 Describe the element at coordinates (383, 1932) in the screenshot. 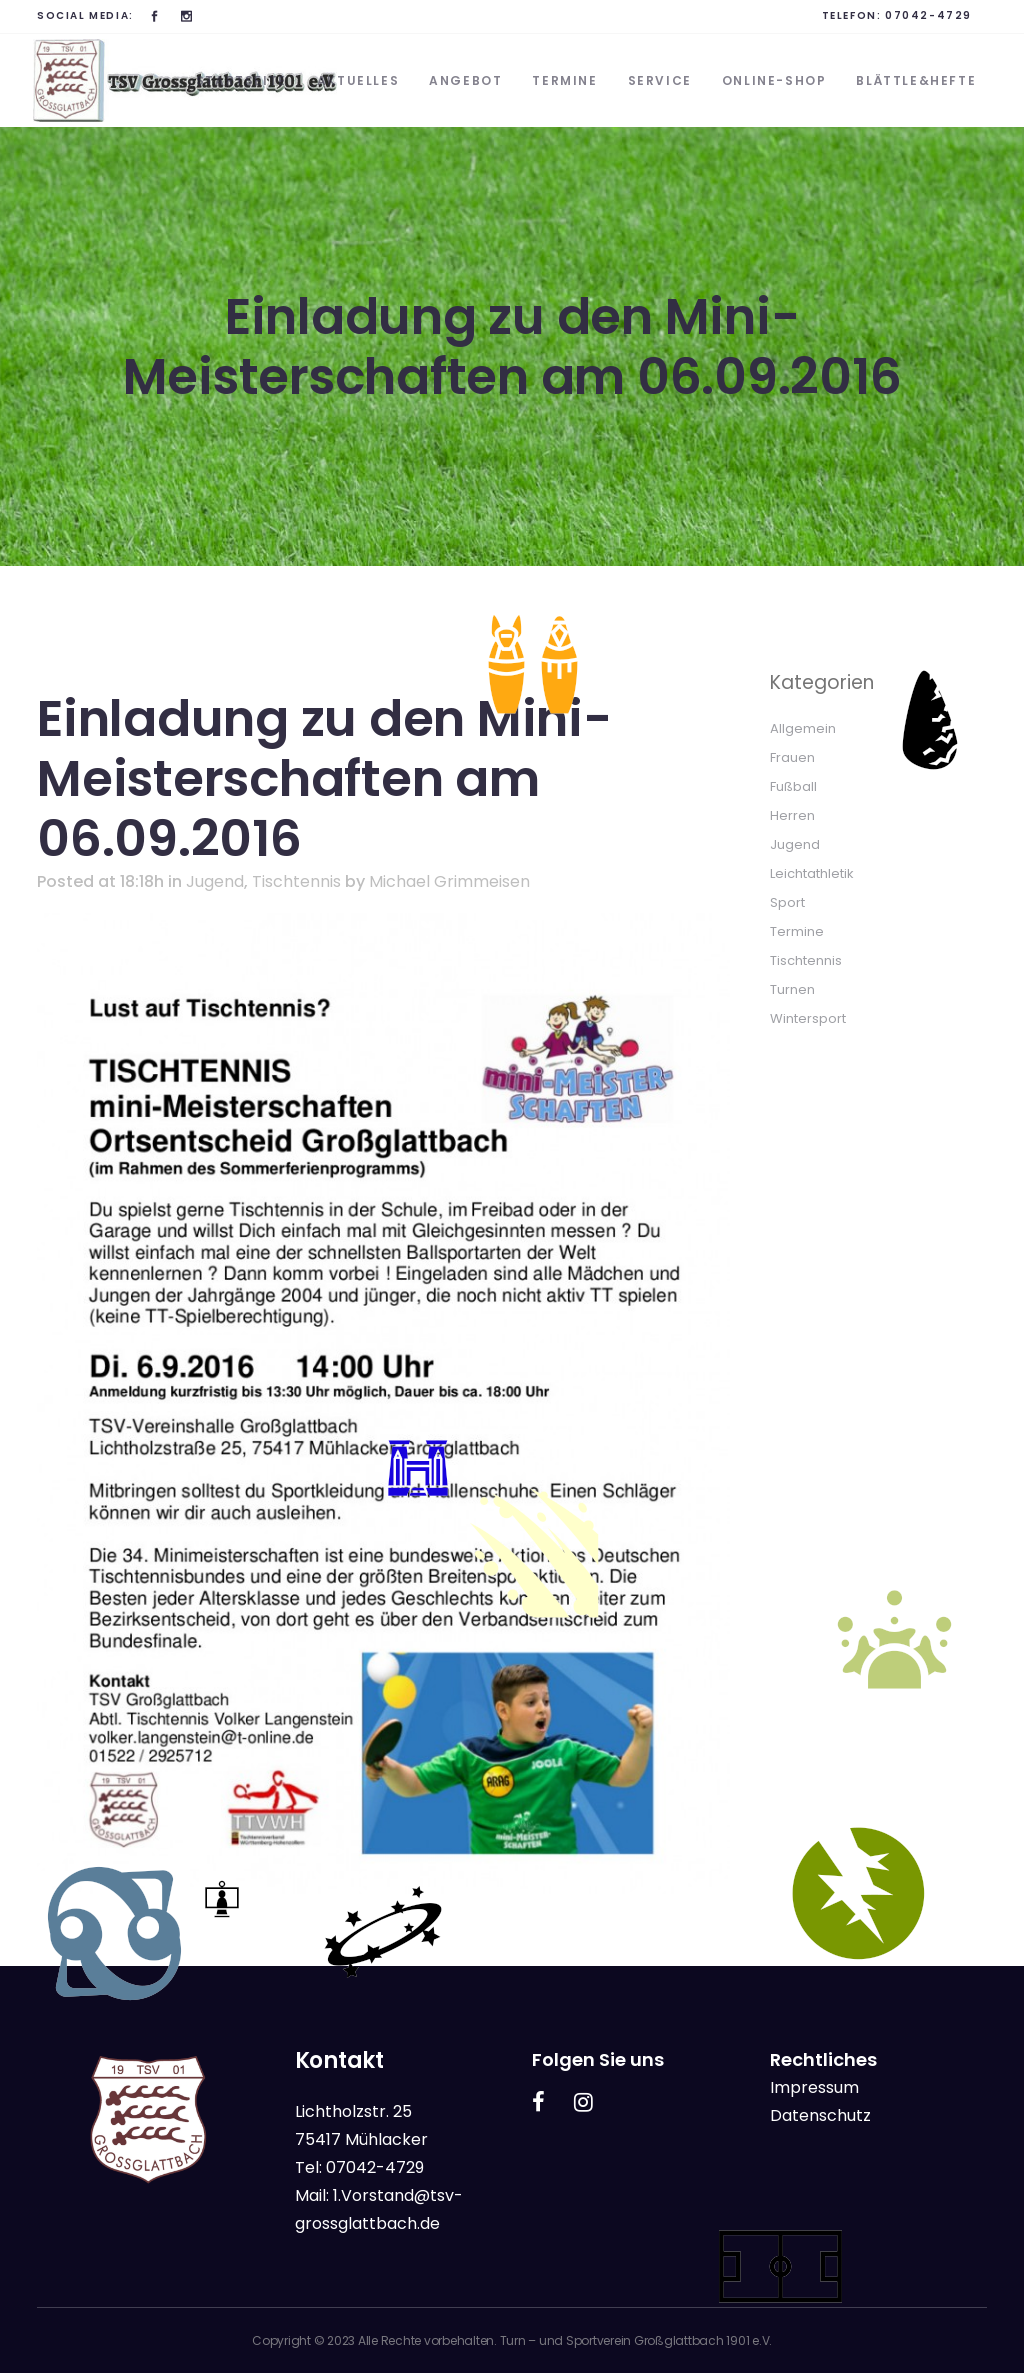

I see `indicates a dizzy or stunned status effect` at that location.